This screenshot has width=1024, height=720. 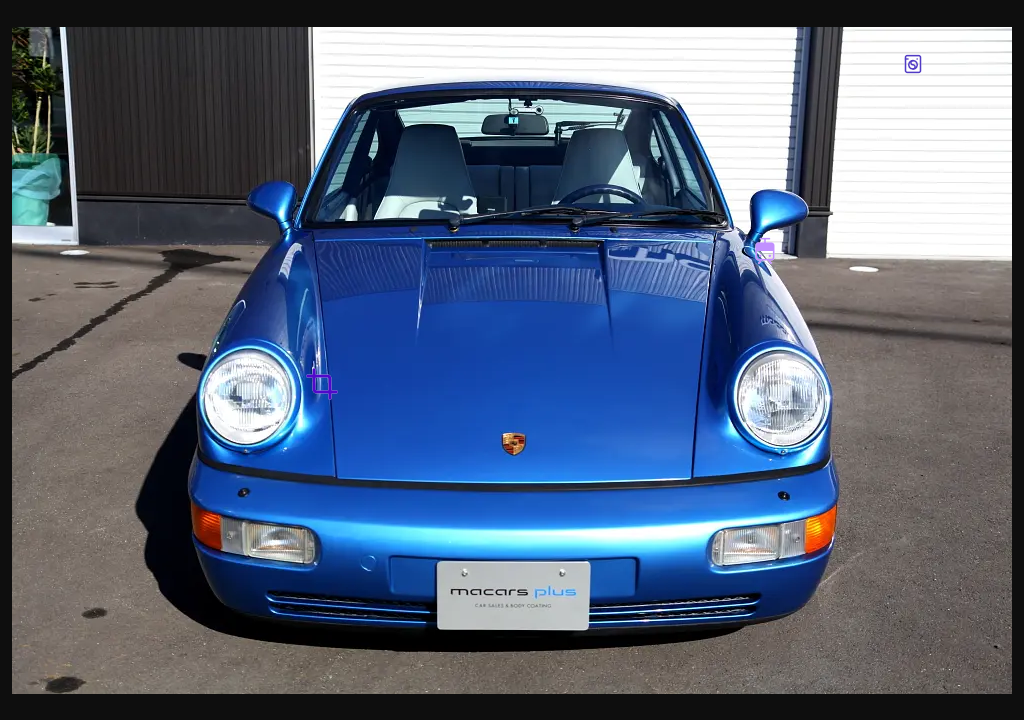 What do you see at coordinates (322, 384) in the screenshot?
I see `crop an image or photo` at bounding box center [322, 384].